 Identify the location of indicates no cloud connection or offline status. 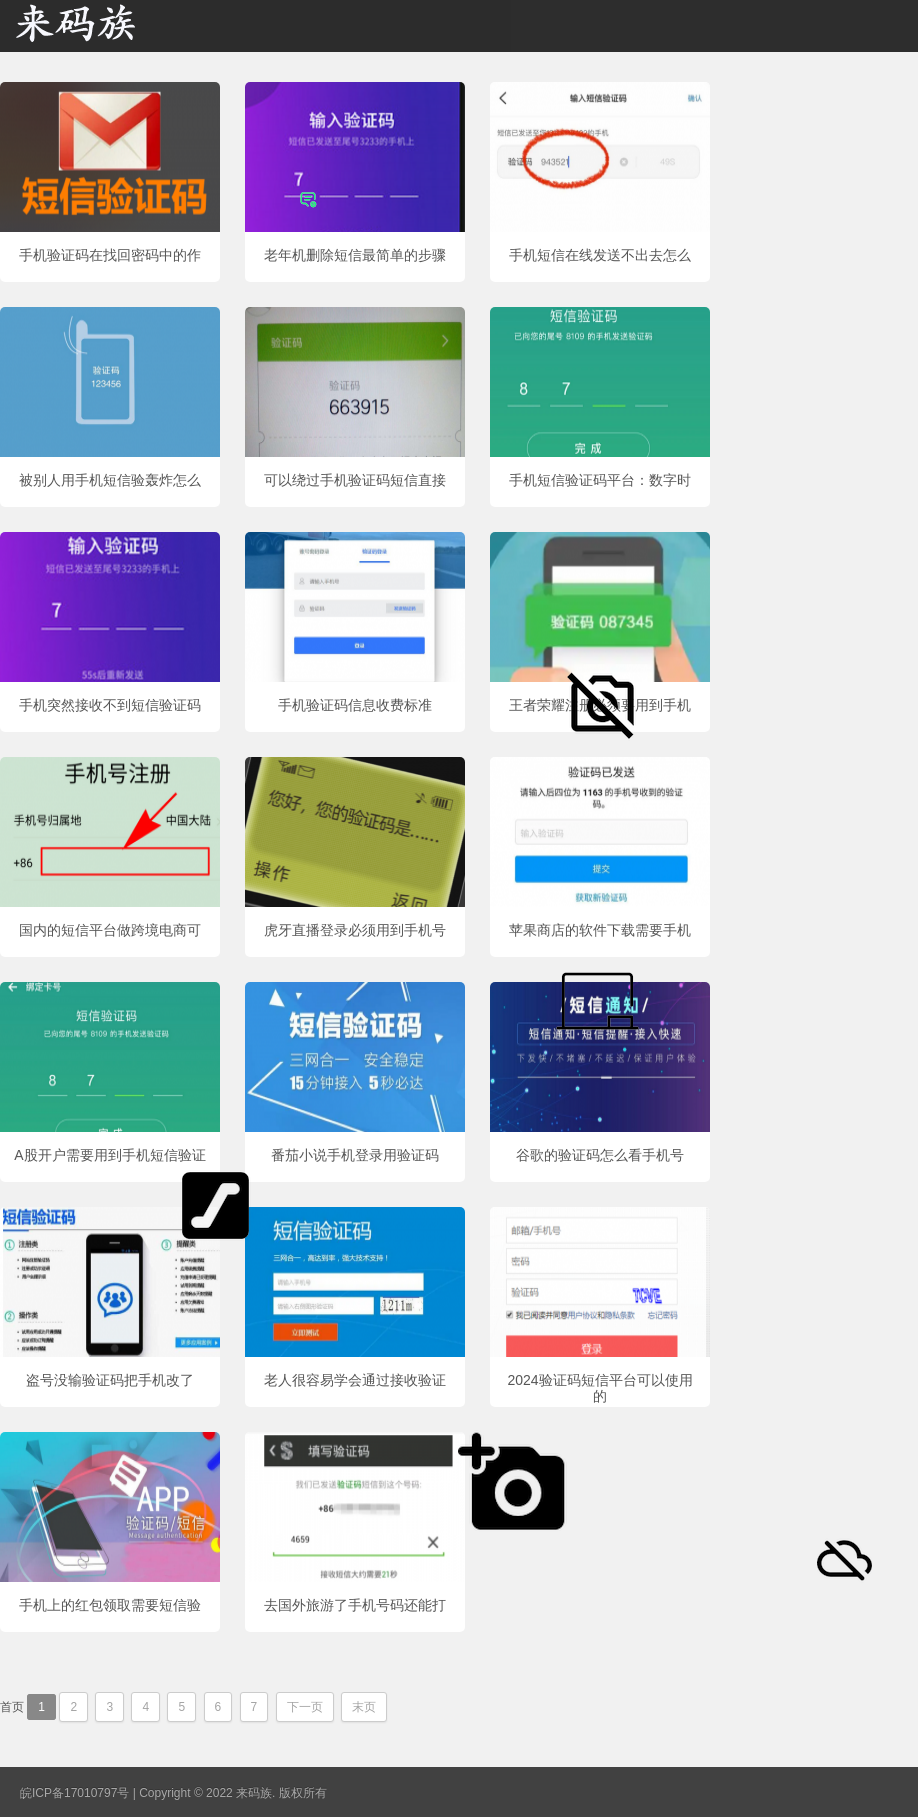
(844, 1558).